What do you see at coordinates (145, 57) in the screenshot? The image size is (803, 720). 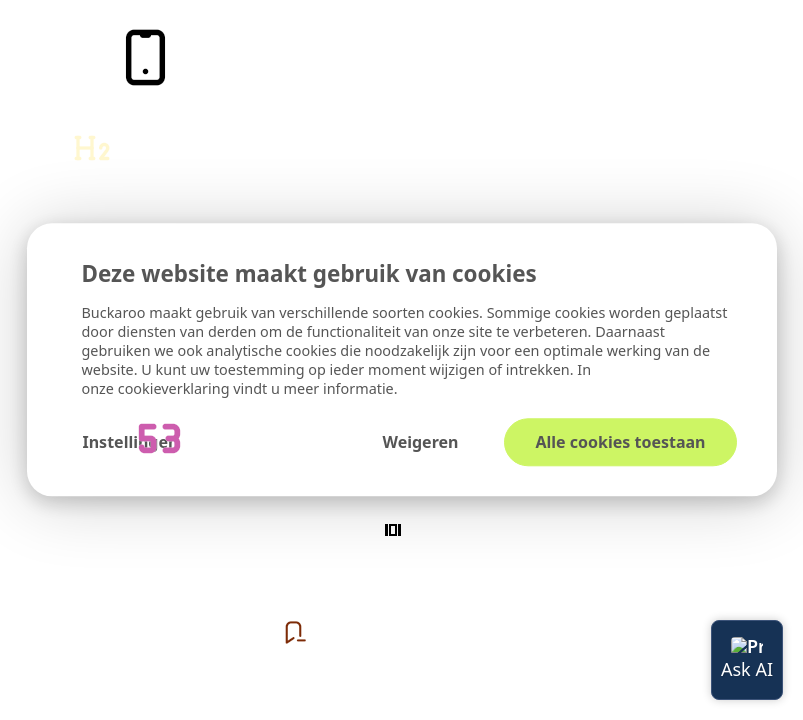 I see `switch to mobile view` at bounding box center [145, 57].